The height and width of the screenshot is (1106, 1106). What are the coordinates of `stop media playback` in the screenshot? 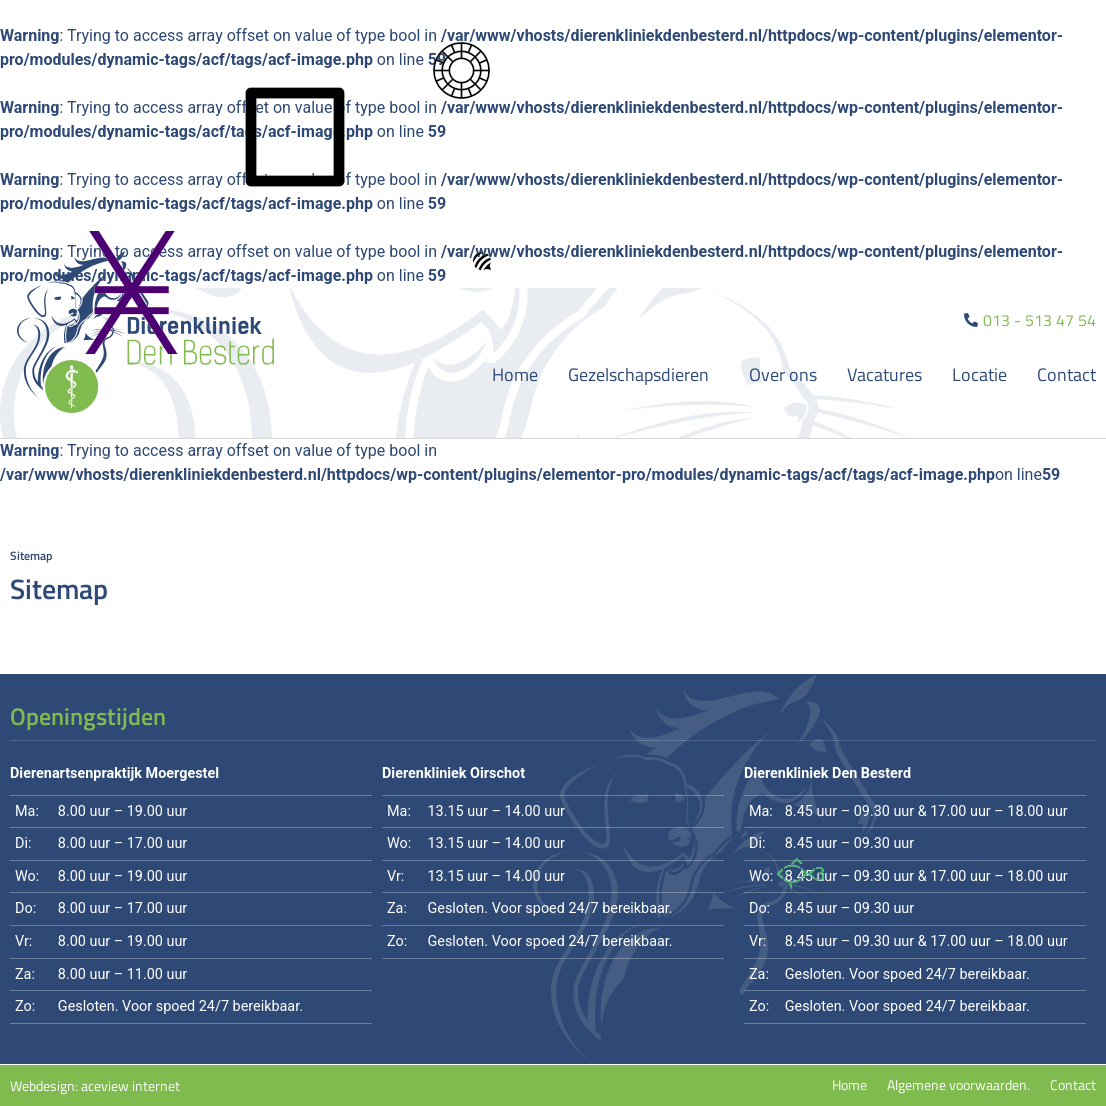 It's located at (295, 137).